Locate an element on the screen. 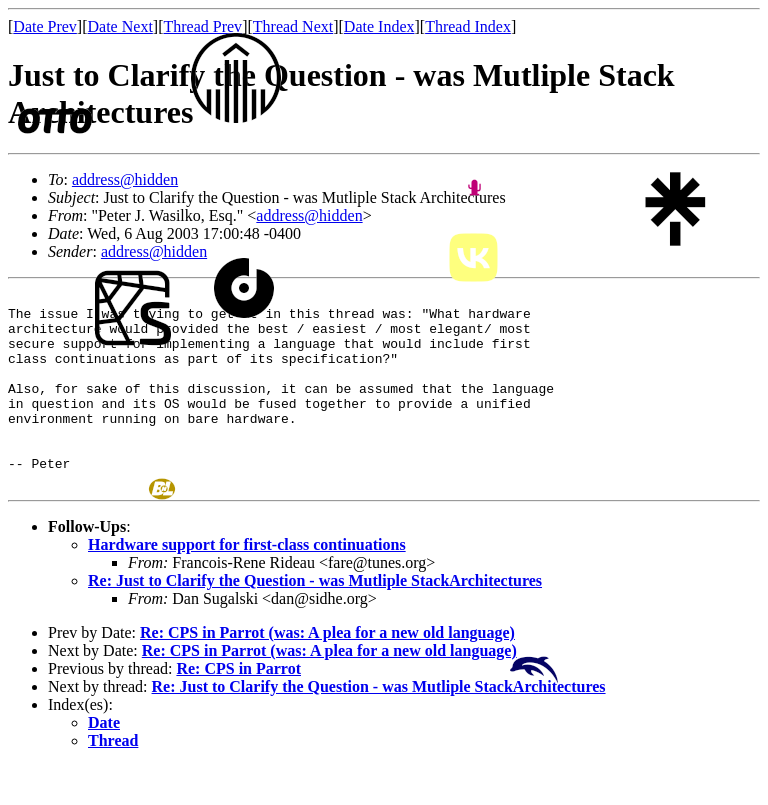 The image size is (768, 805). visit linktree profile is located at coordinates (673, 209).